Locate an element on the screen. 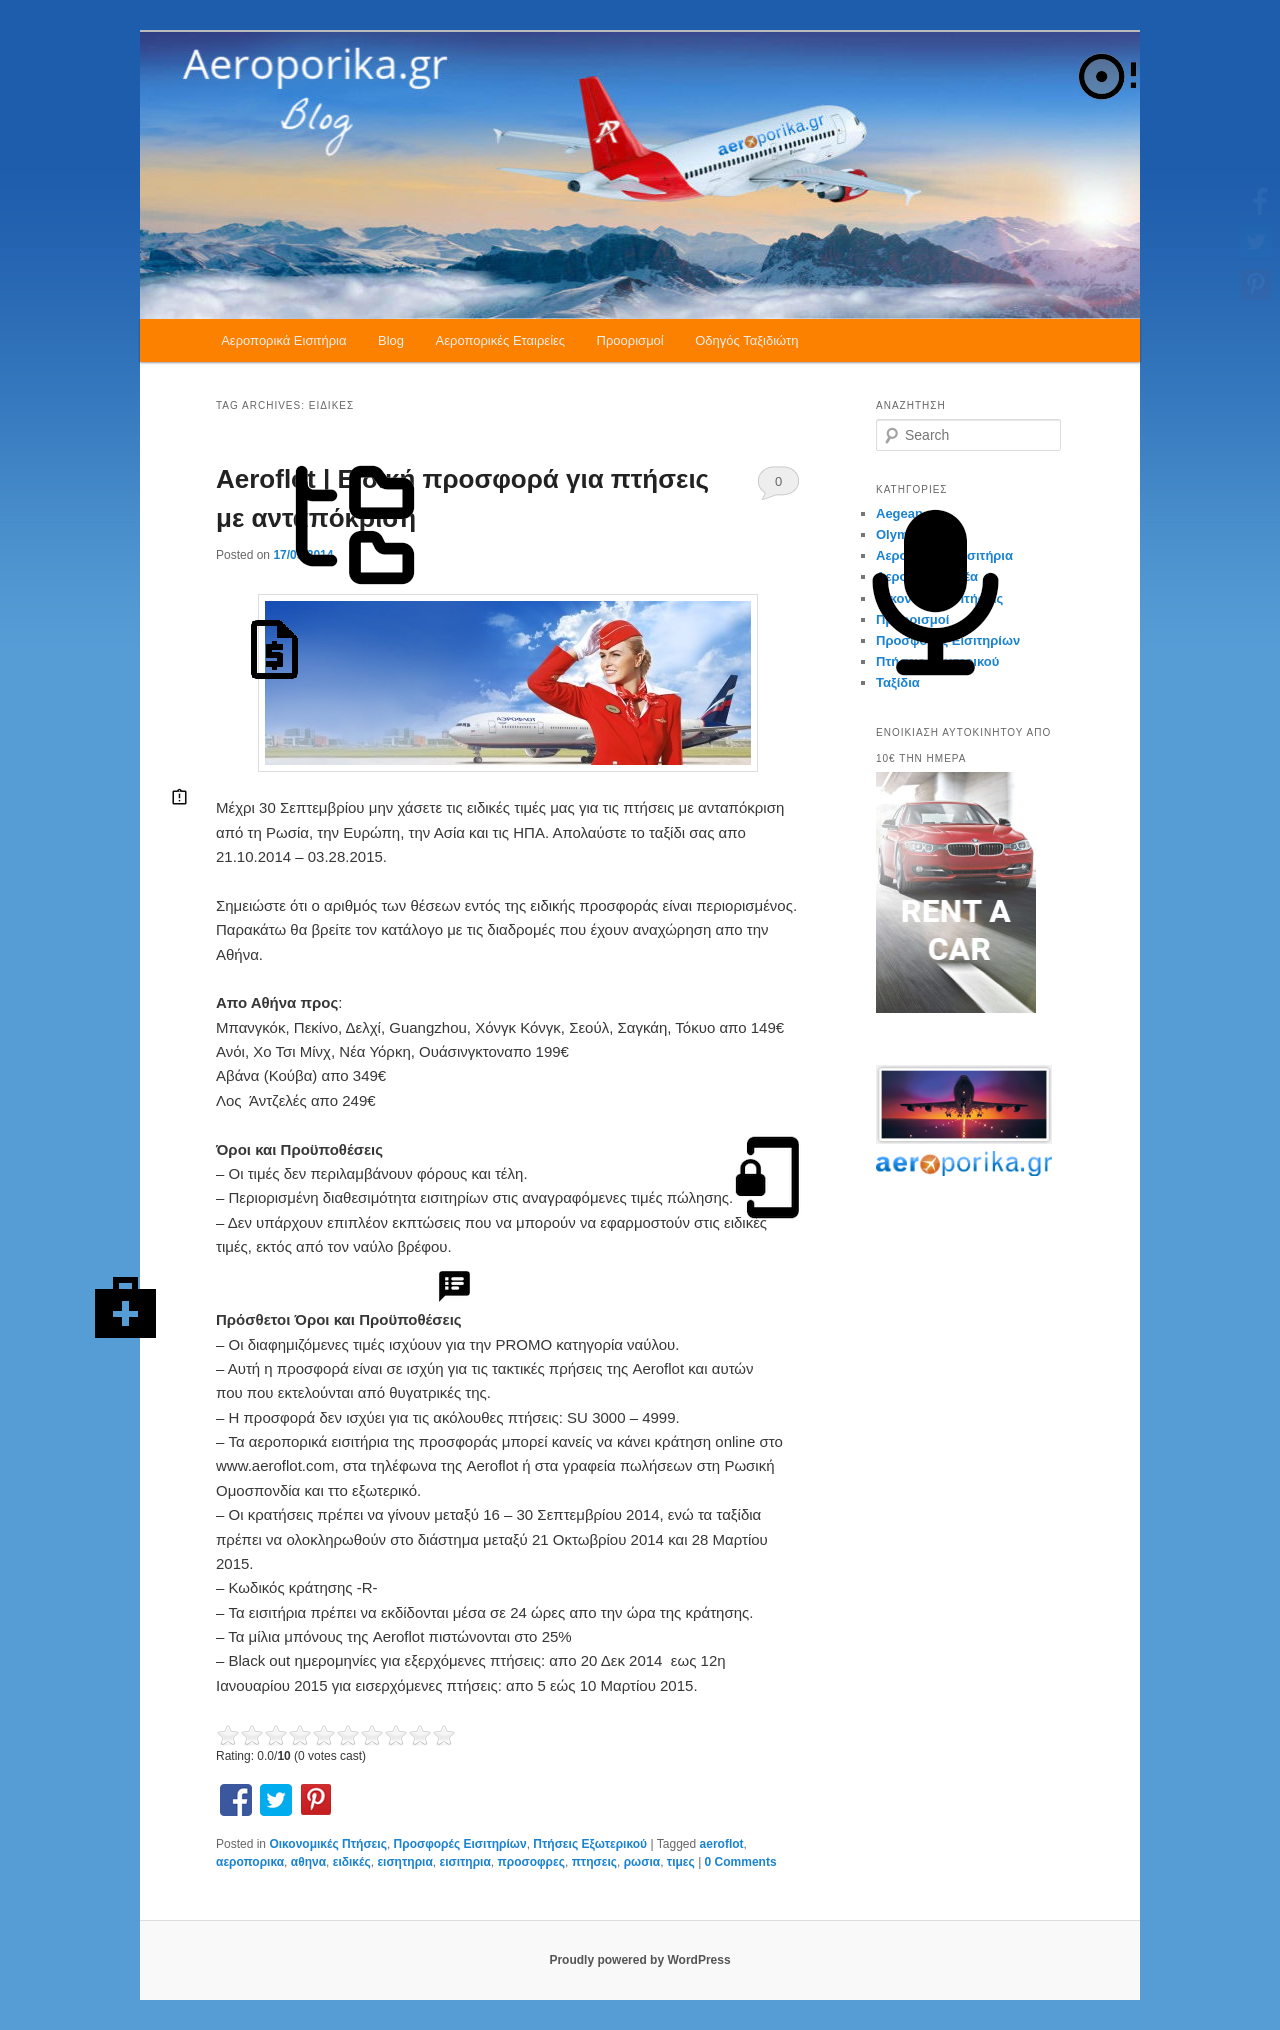  indicates storage disc is full is located at coordinates (1107, 76).